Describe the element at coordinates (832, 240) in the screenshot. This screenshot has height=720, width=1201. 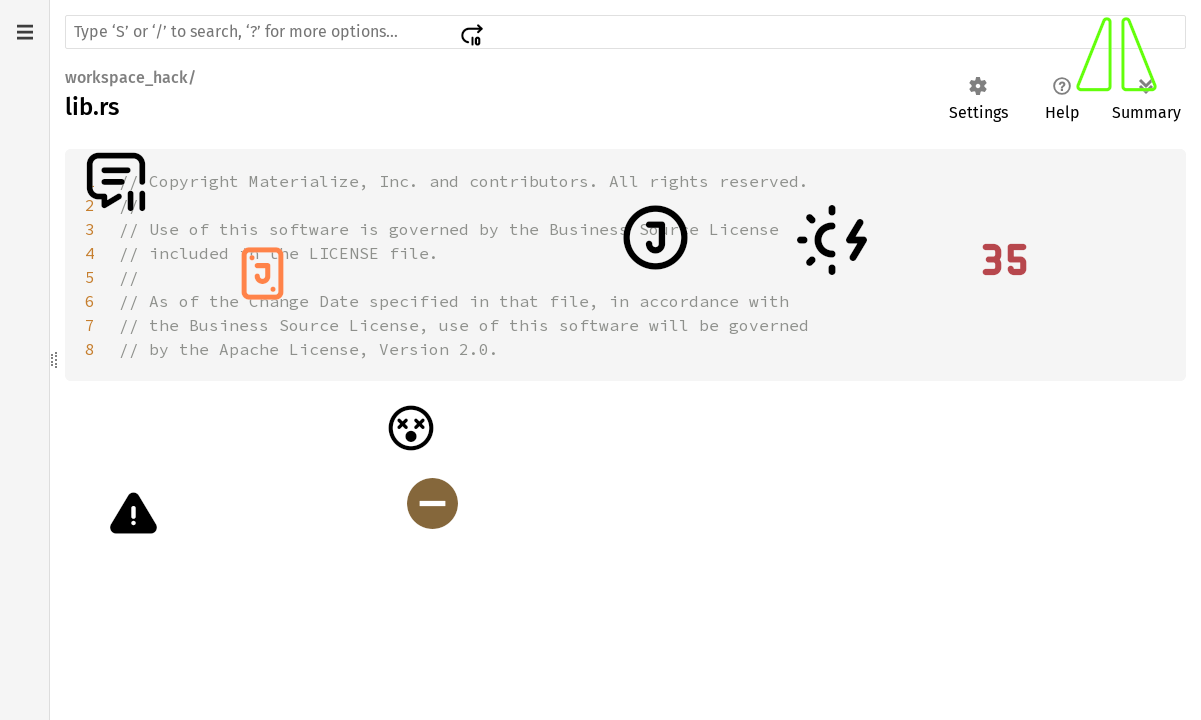
I see `solar power or solar energy settings` at that location.